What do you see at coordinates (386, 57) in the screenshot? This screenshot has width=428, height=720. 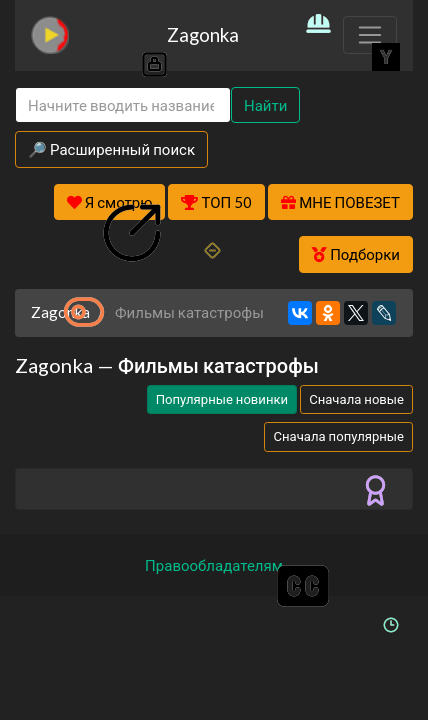 I see `open Hacker News` at bounding box center [386, 57].